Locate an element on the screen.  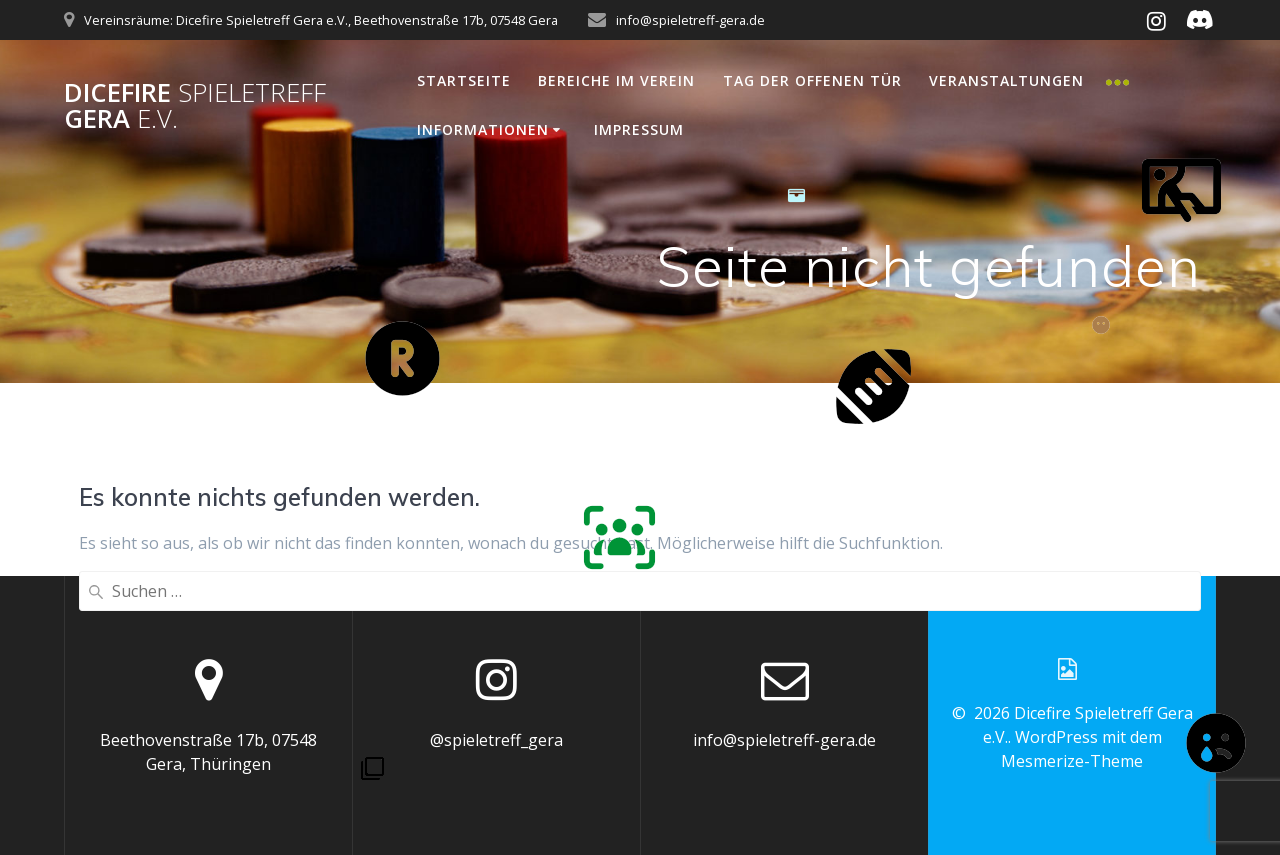
access your wallet or saved payment methods is located at coordinates (796, 195).